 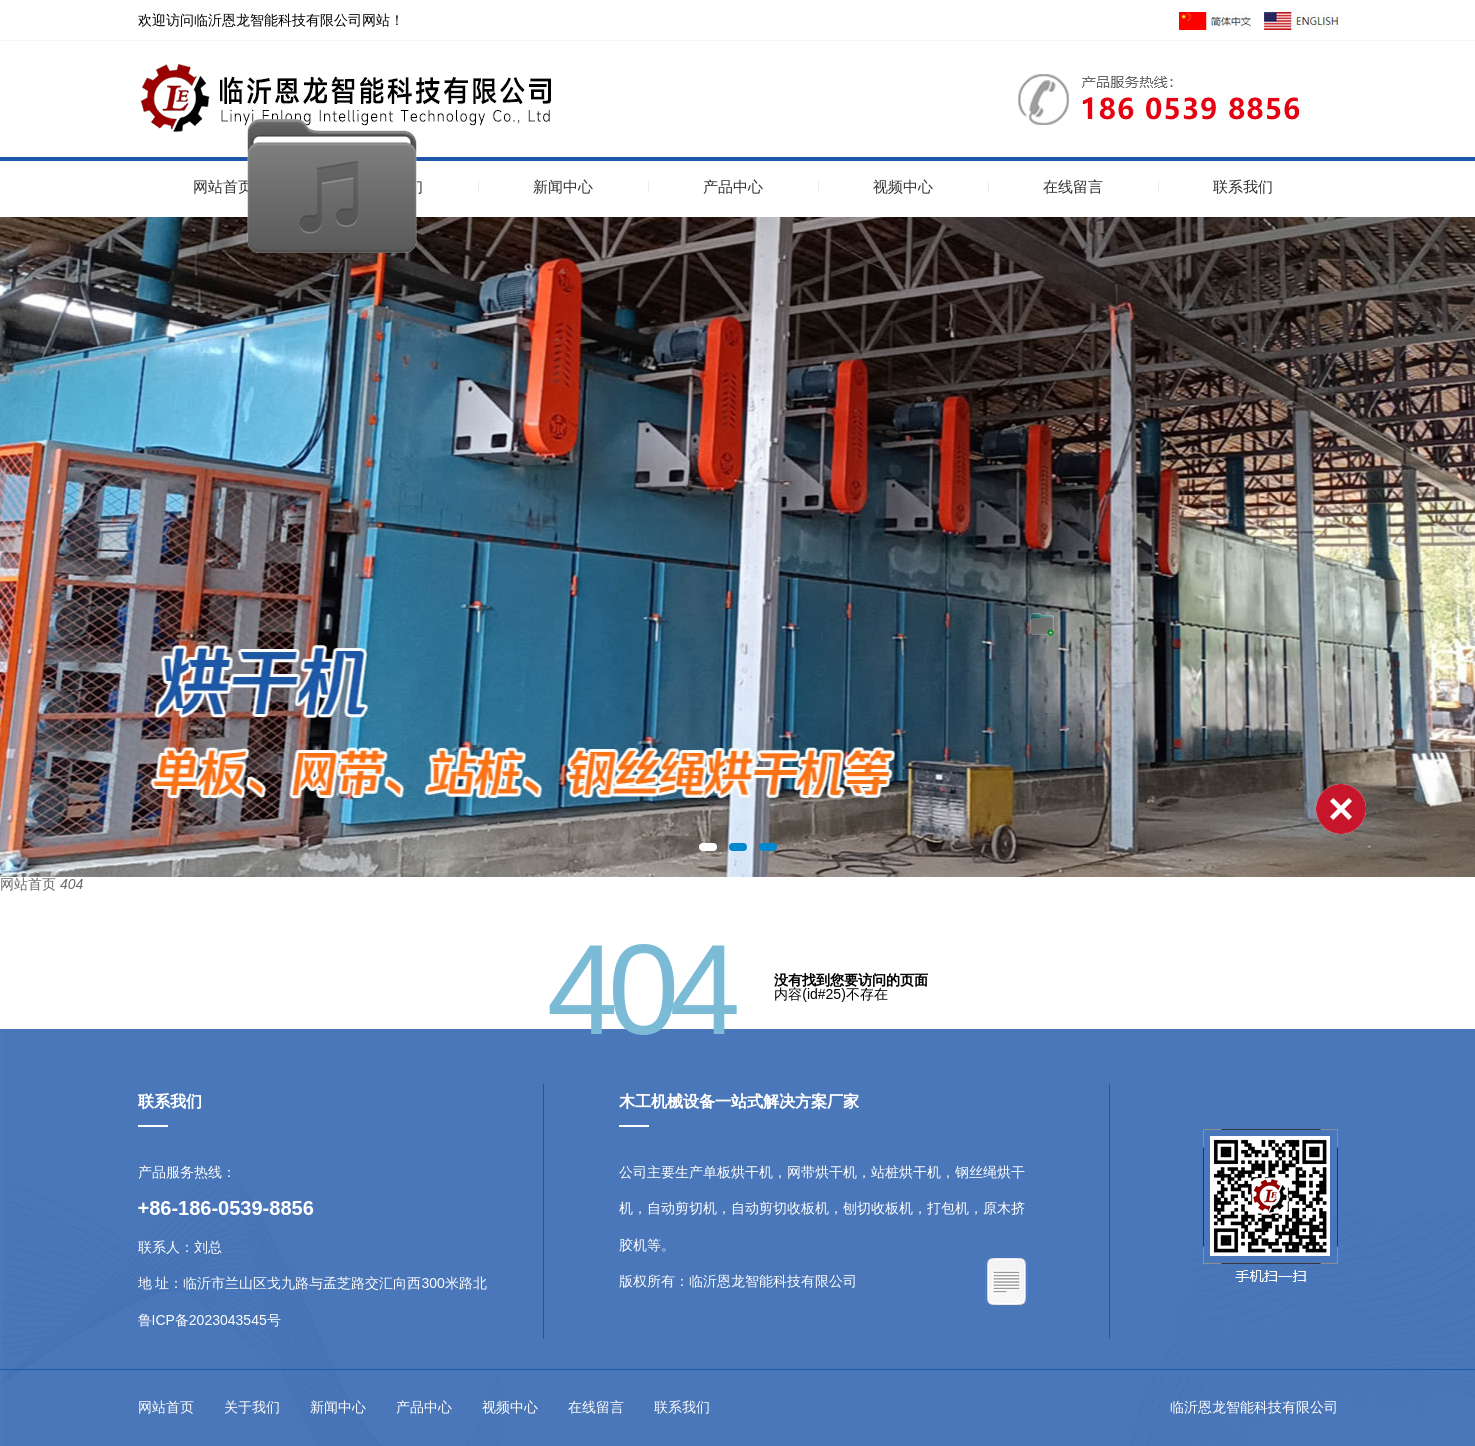 I want to click on close or exit the application, so click(x=1341, y=809).